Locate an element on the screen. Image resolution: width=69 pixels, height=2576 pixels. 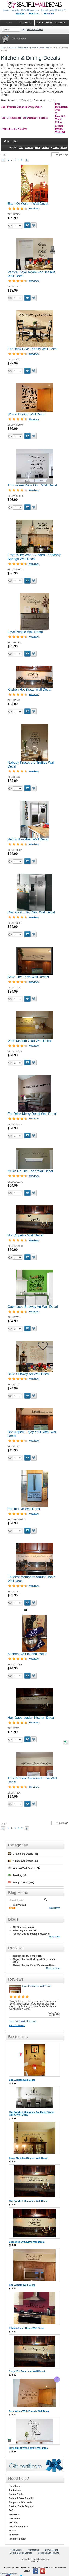
pkcs7 certificate bundle file is located at coordinates (21, 2054).